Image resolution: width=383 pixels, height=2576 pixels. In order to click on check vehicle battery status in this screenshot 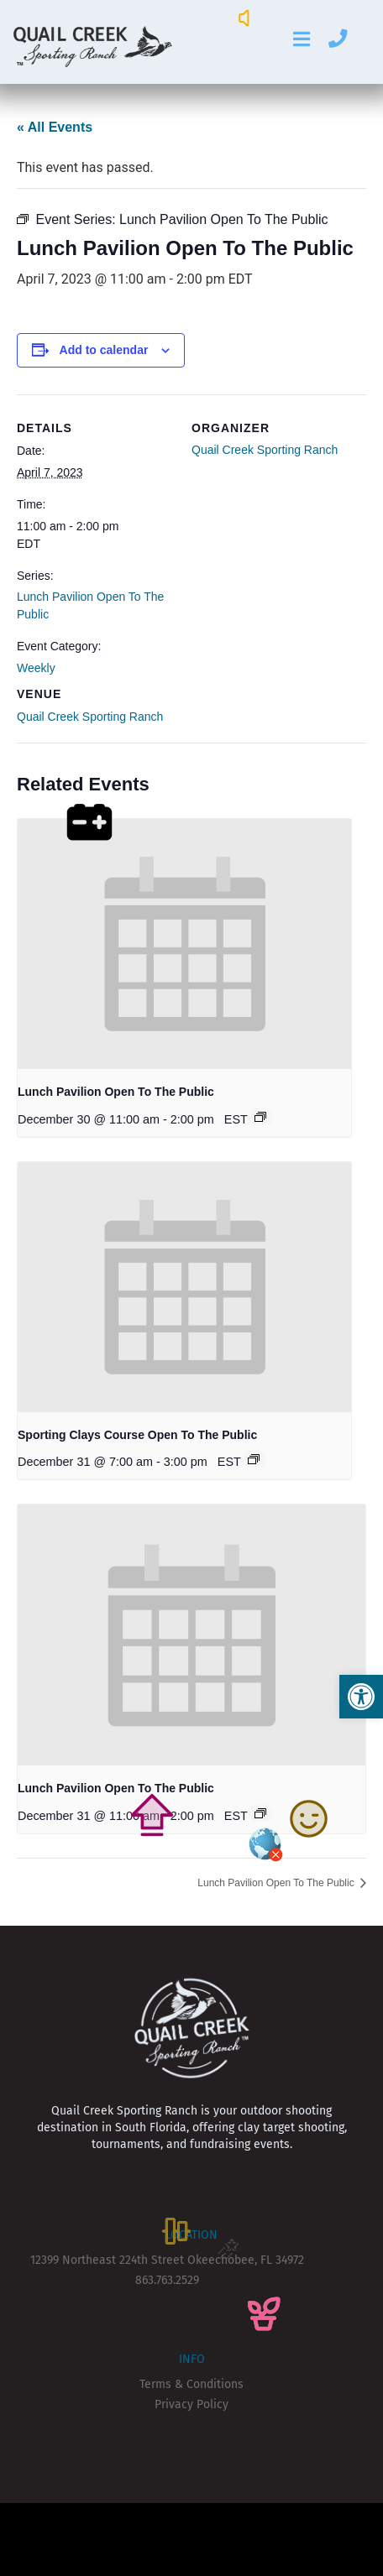, I will do `click(89, 823)`.